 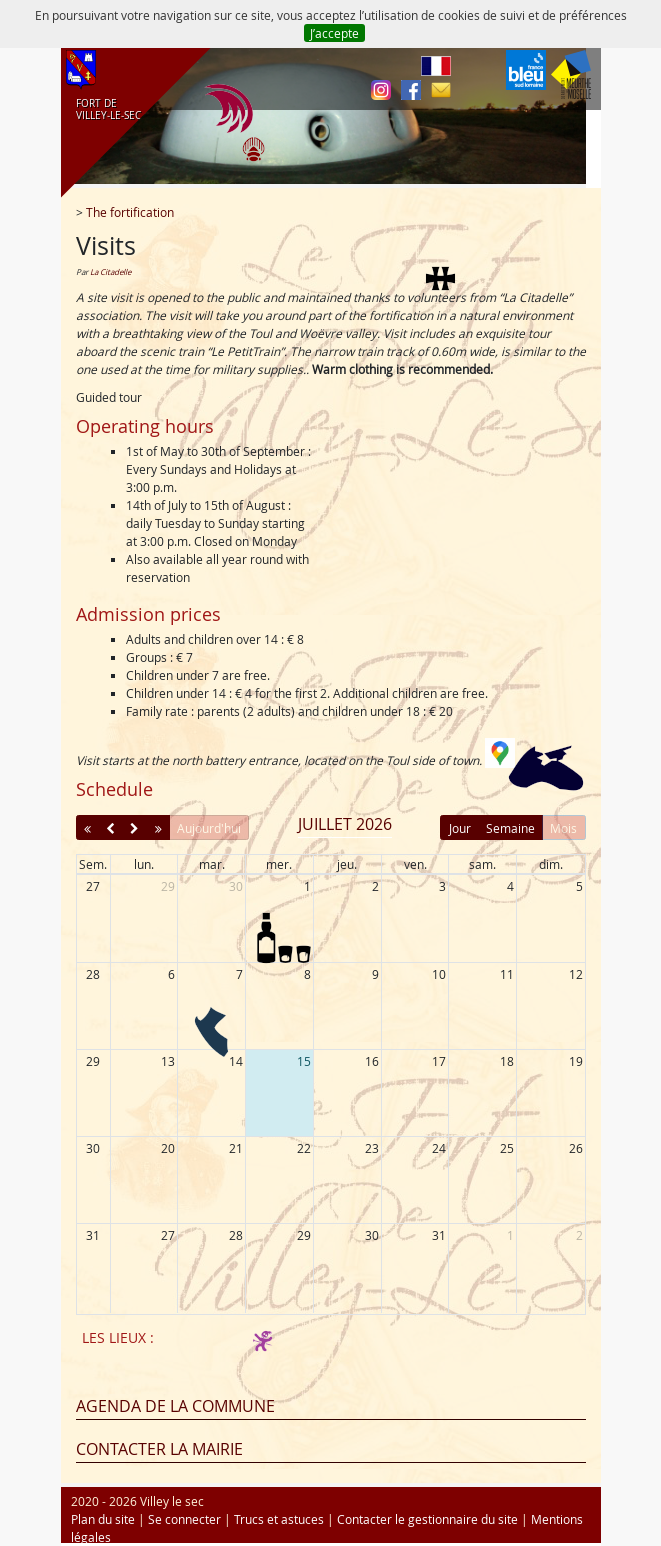 I want to click on indicates a cursed or unholy location, so click(x=440, y=278).